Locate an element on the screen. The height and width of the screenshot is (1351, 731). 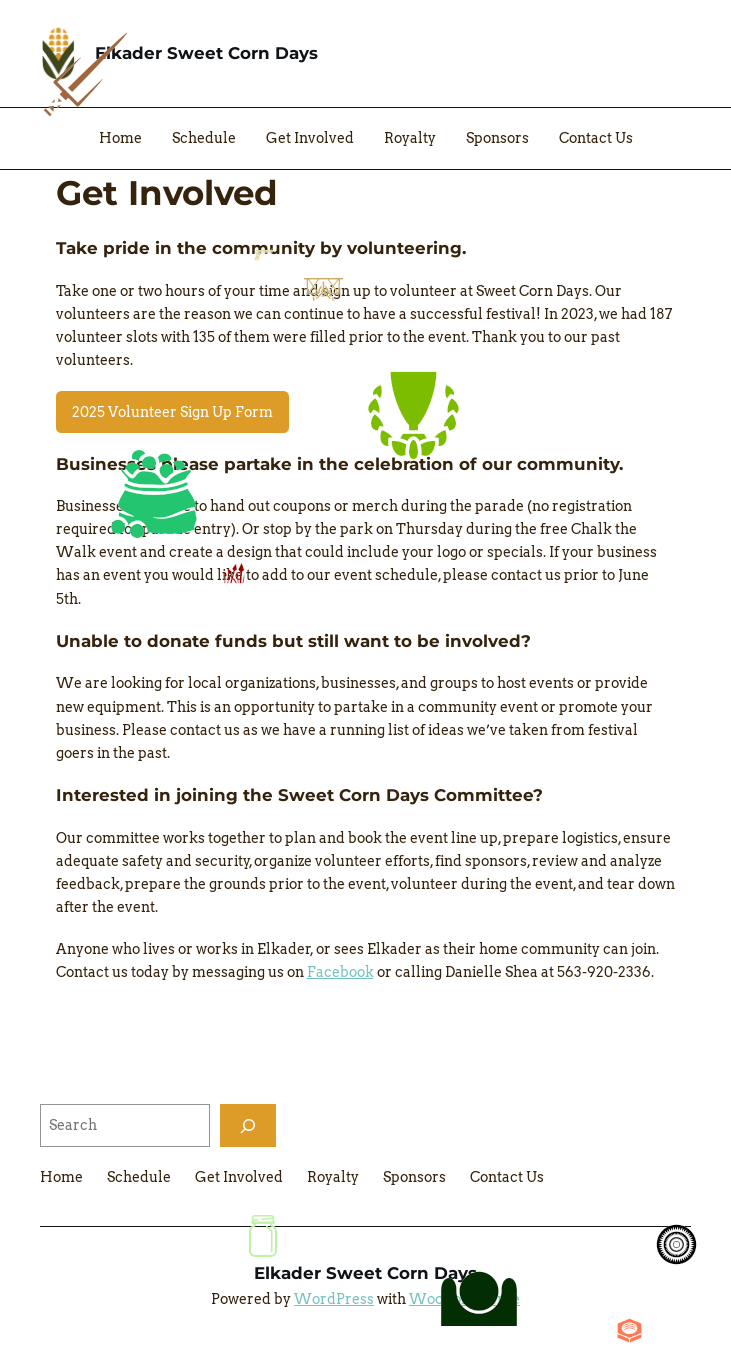
access hardware or mechanical settings is located at coordinates (629, 1330).